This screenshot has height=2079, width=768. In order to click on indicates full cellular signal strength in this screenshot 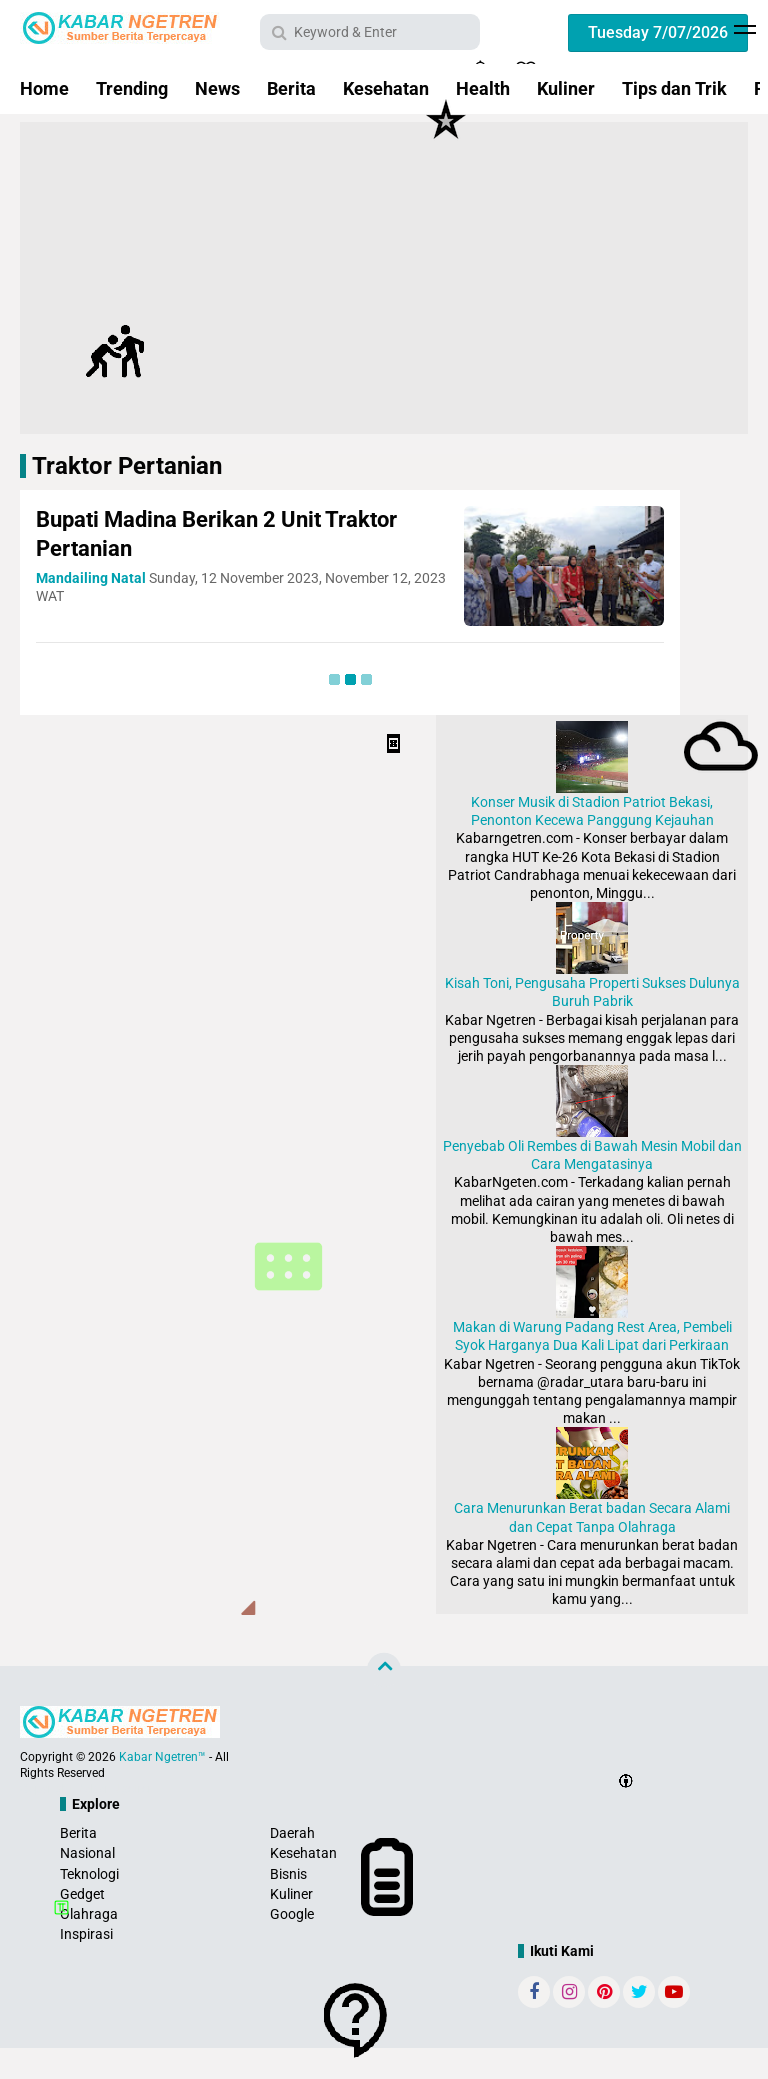, I will do `click(249, 1608)`.